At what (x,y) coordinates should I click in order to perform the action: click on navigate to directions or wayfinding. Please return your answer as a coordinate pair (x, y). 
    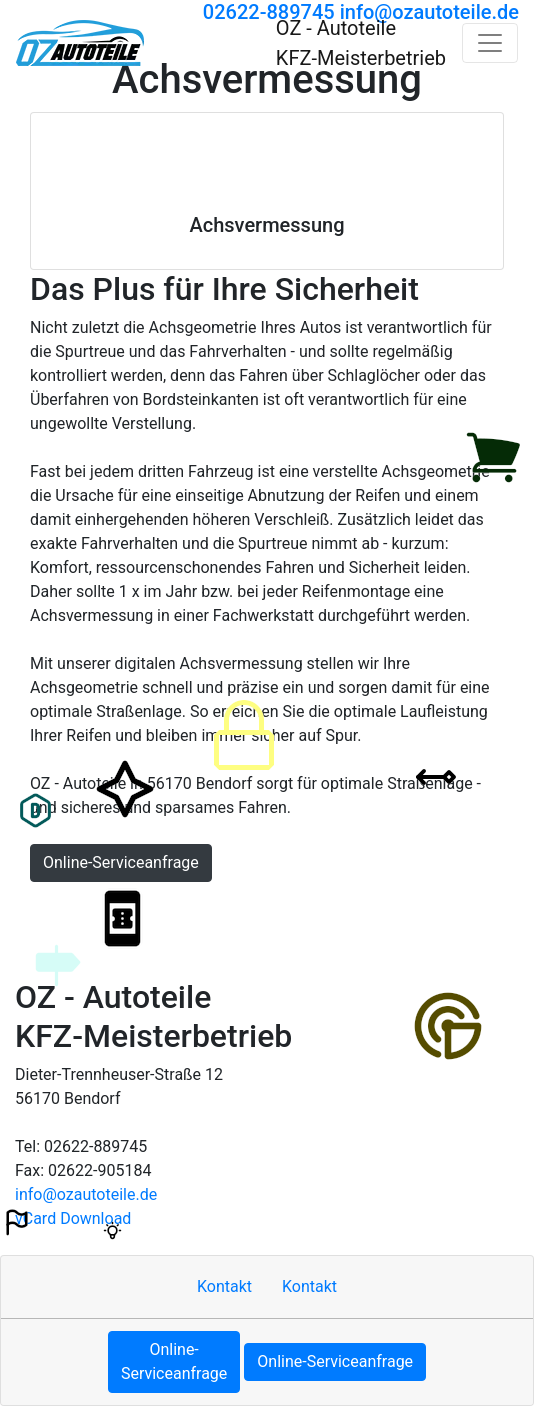
    Looking at the image, I should click on (56, 965).